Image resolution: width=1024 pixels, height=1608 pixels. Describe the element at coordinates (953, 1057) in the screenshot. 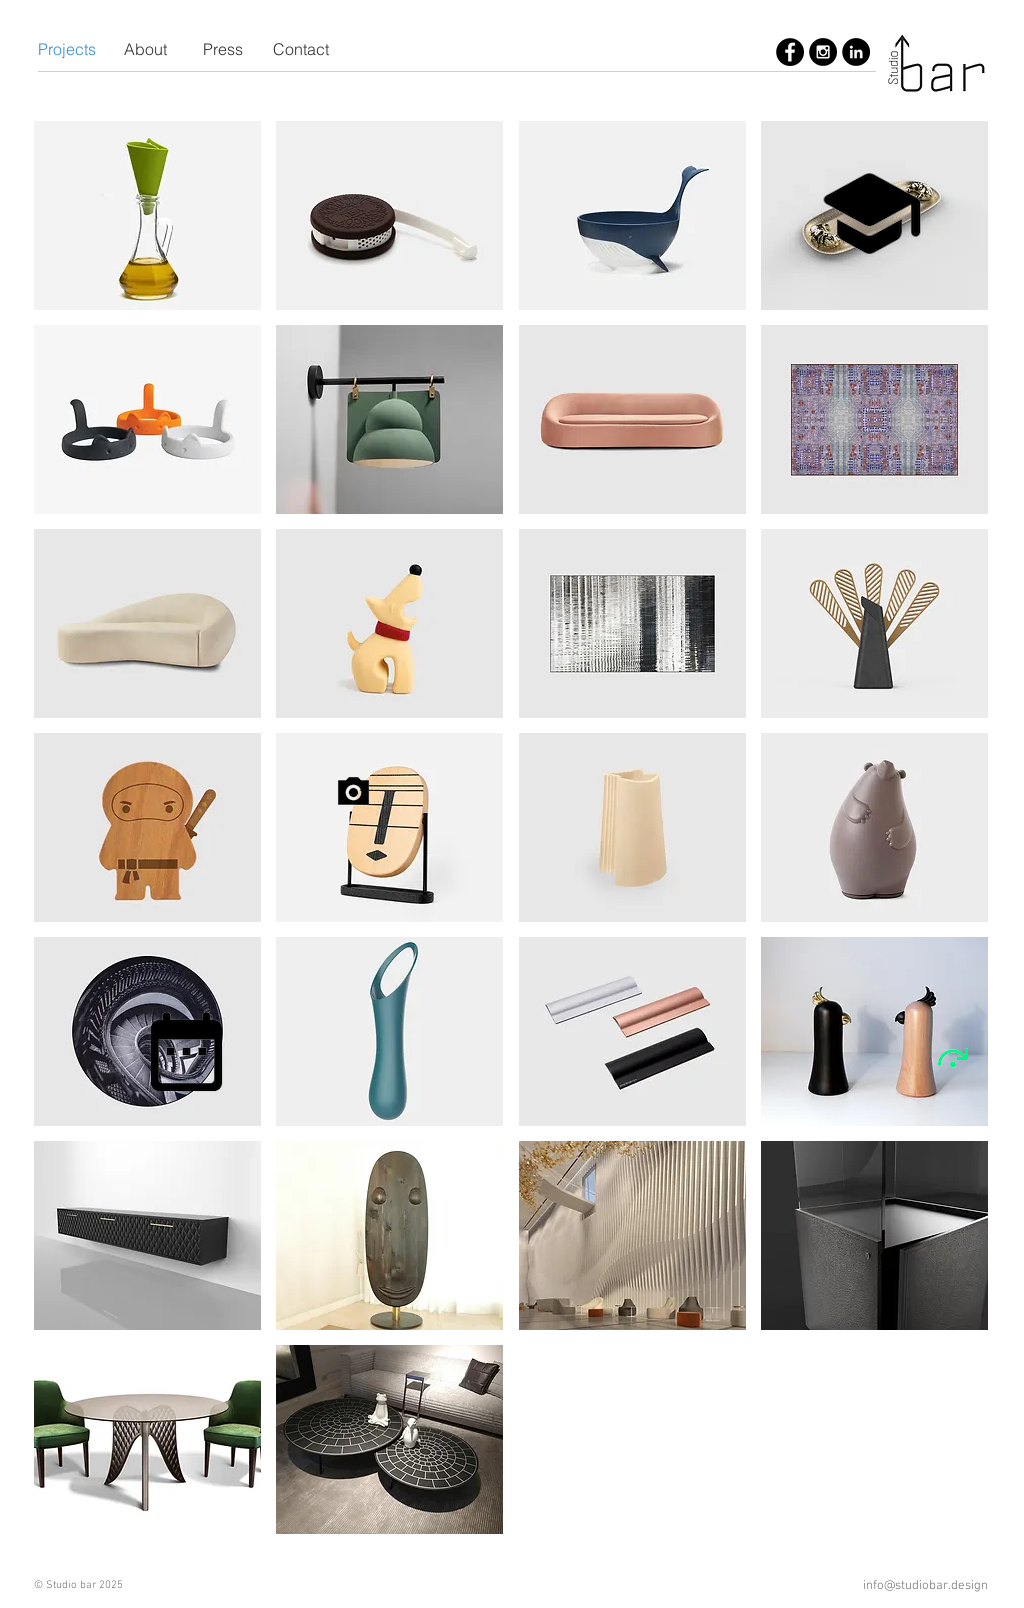

I see `redo action with active state indicator` at that location.